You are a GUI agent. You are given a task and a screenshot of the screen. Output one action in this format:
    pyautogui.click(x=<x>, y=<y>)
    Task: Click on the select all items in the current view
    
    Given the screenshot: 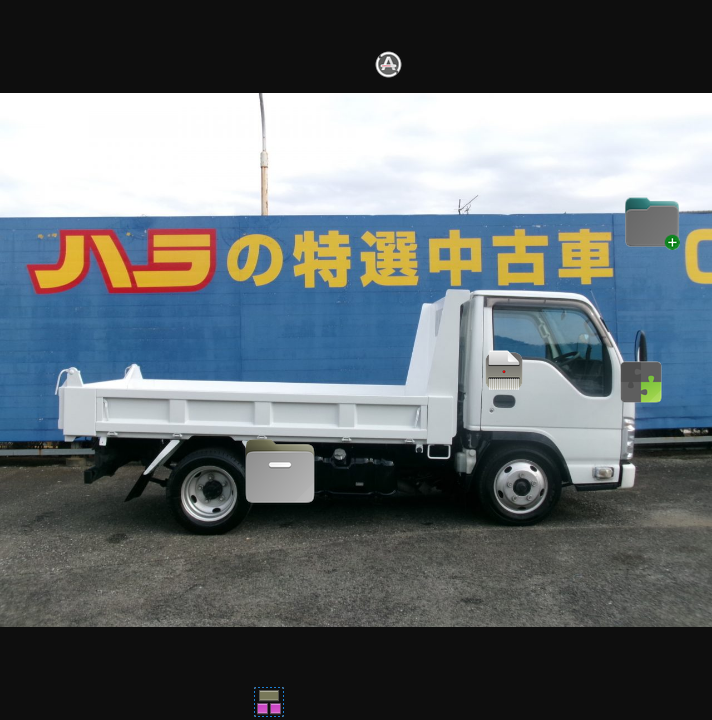 What is the action you would take?
    pyautogui.click(x=269, y=702)
    